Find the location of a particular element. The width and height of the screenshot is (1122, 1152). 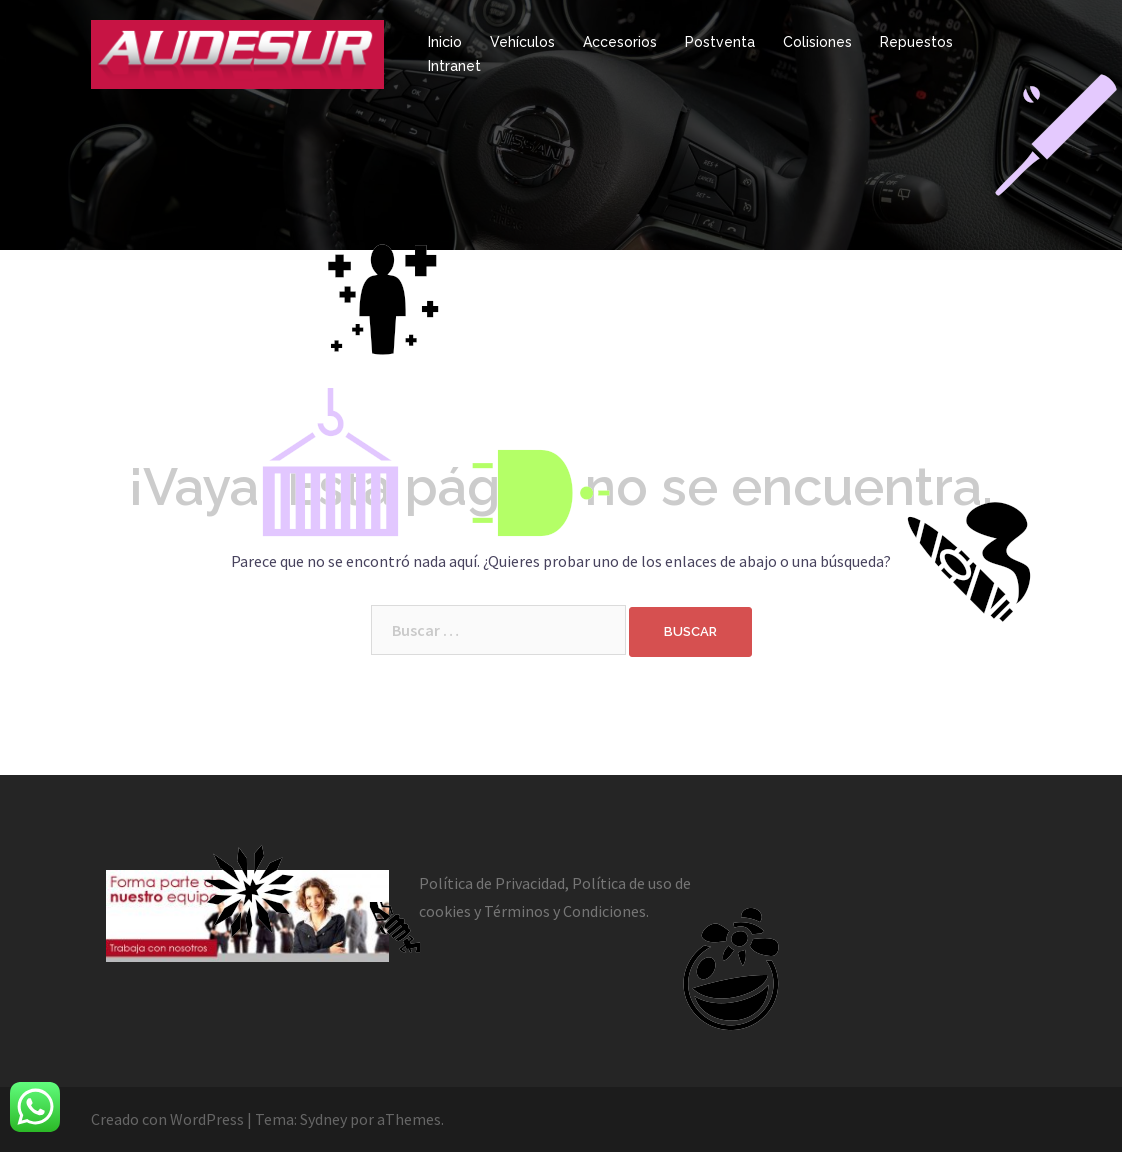

view inventory or storage contents is located at coordinates (330, 463).